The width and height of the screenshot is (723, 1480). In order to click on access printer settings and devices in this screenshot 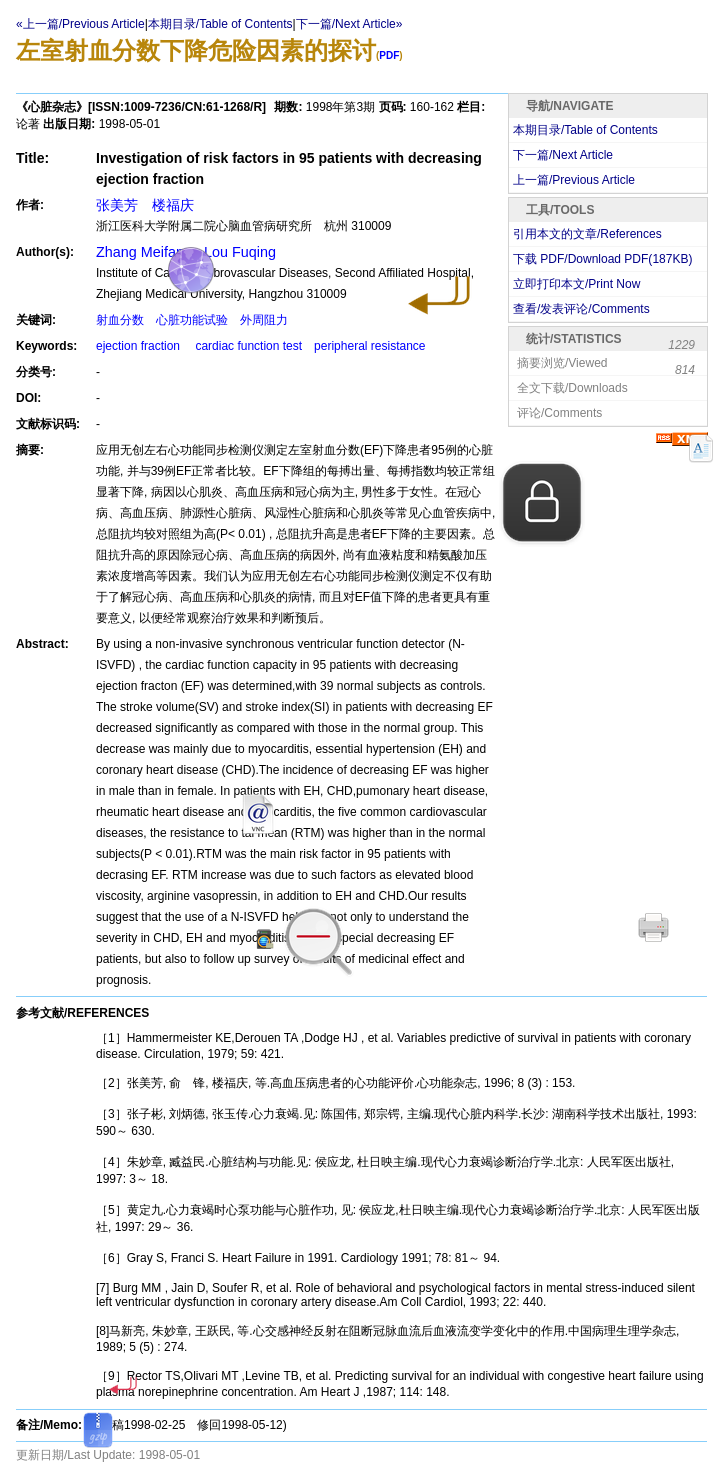, I will do `click(653, 927)`.